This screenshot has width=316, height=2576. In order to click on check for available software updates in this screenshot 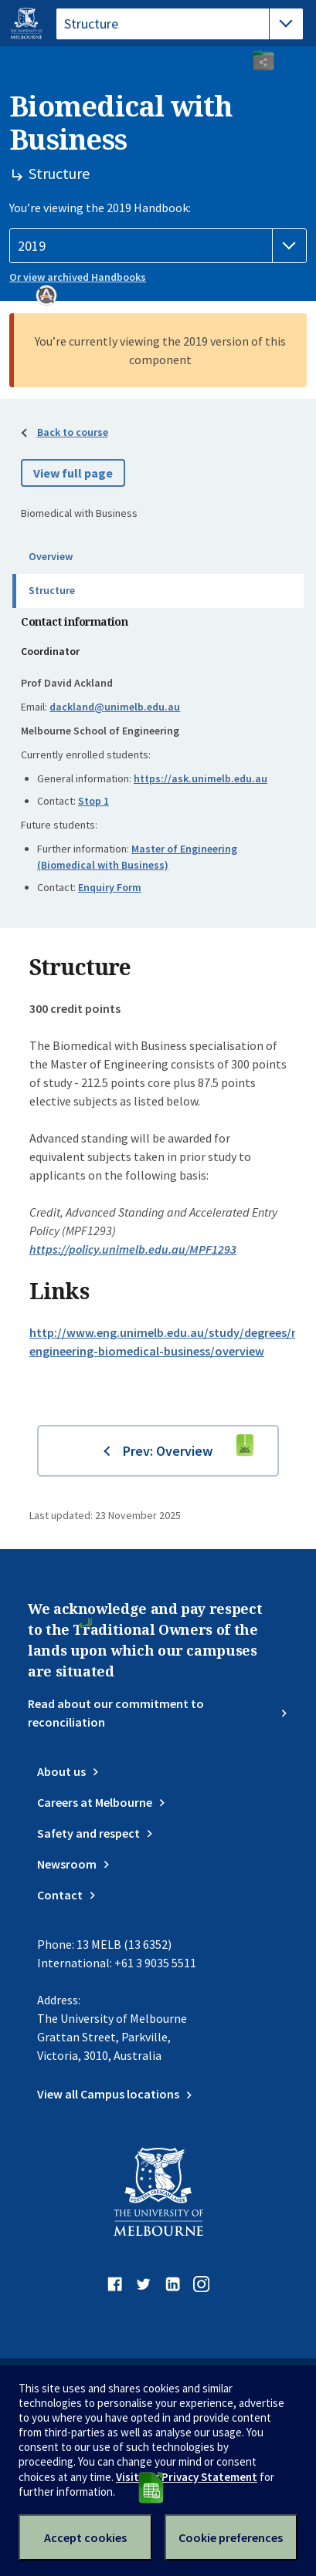, I will do `click(46, 295)`.